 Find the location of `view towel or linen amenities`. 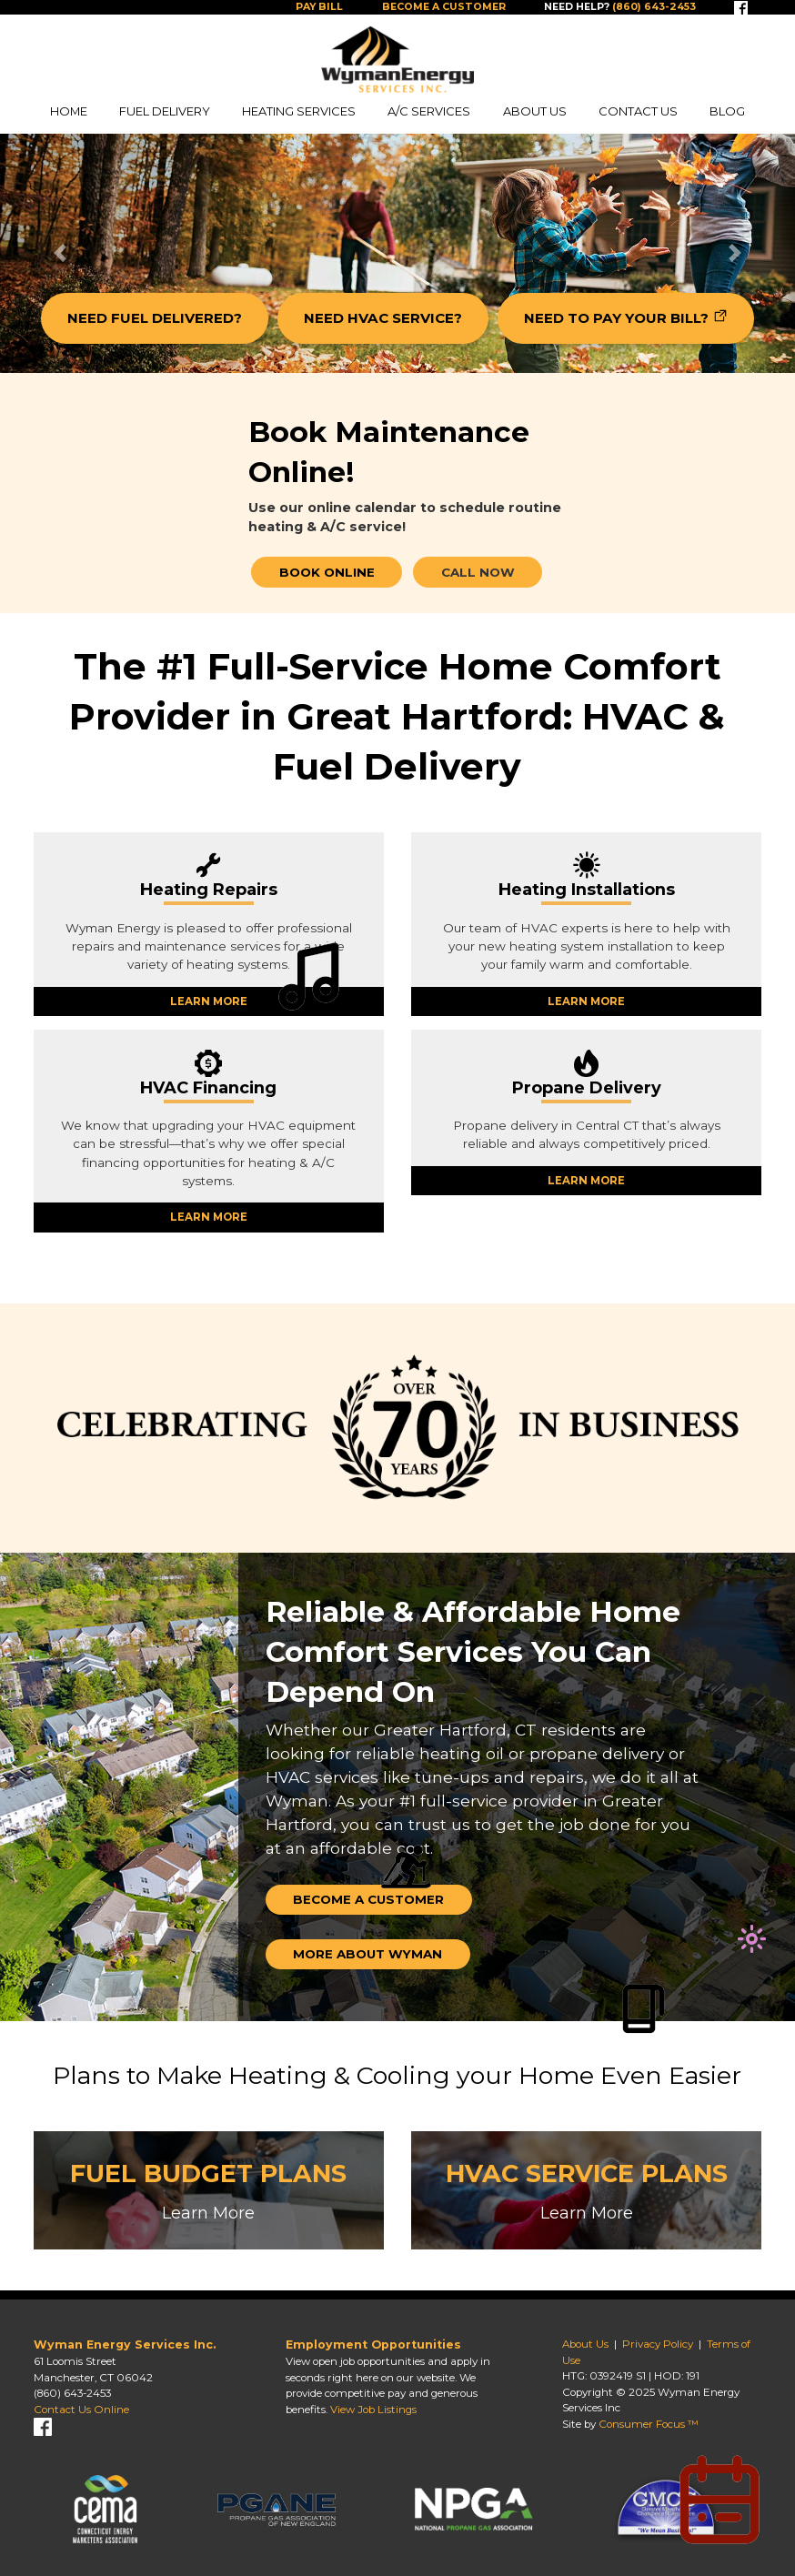

view towel or linen amenities is located at coordinates (641, 2008).